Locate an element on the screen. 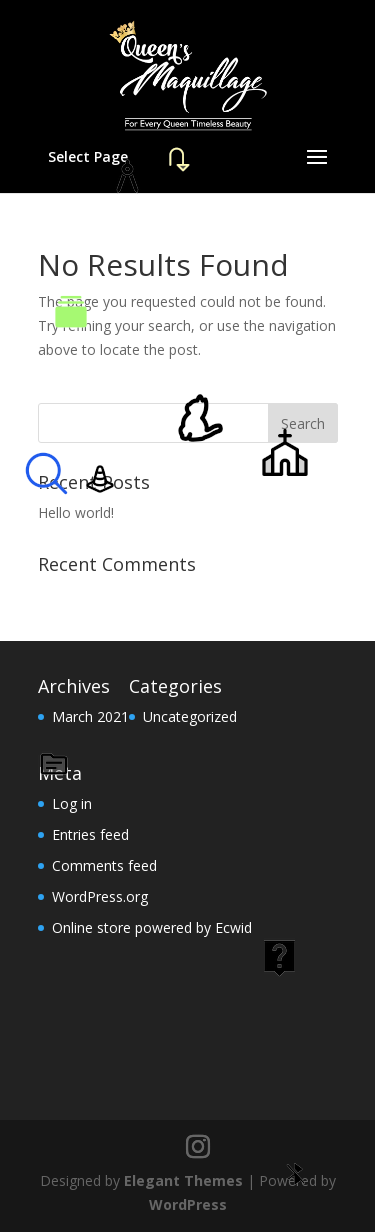  view stacked cards or layers is located at coordinates (71, 313).